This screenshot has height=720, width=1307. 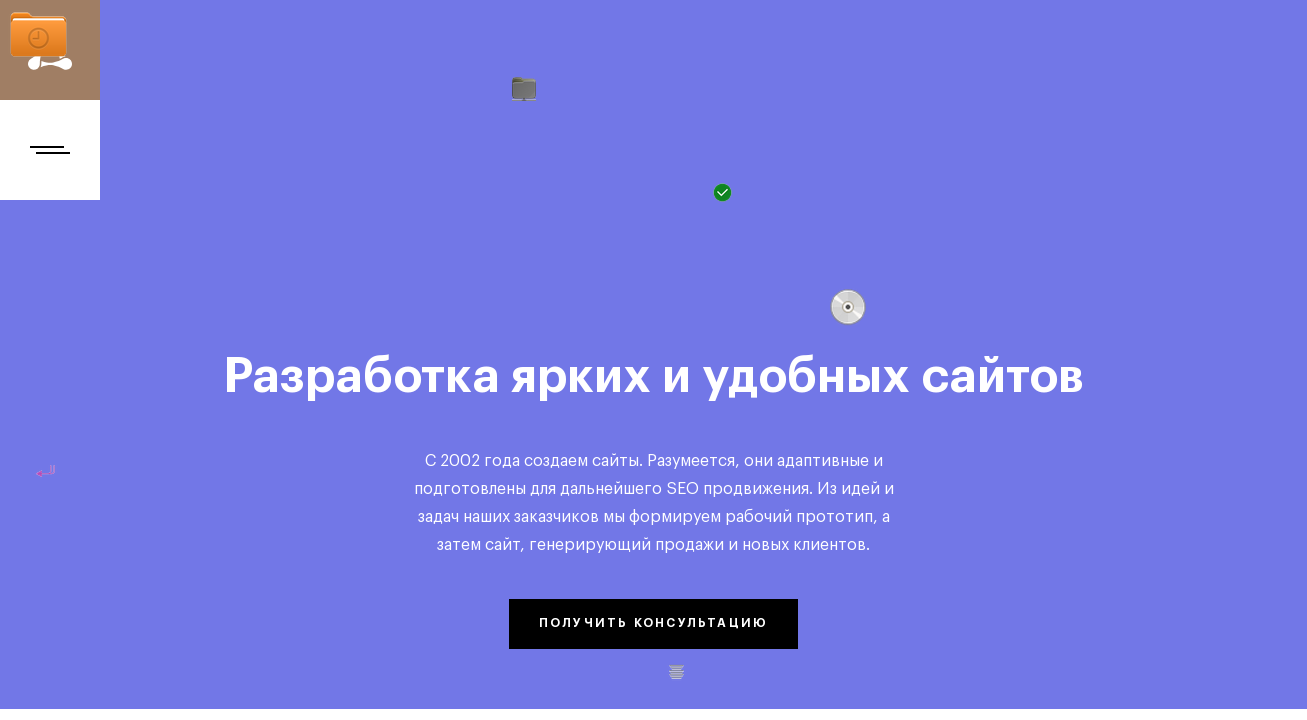 What do you see at coordinates (848, 307) in the screenshot?
I see `access DVD or optical disc drive` at bounding box center [848, 307].